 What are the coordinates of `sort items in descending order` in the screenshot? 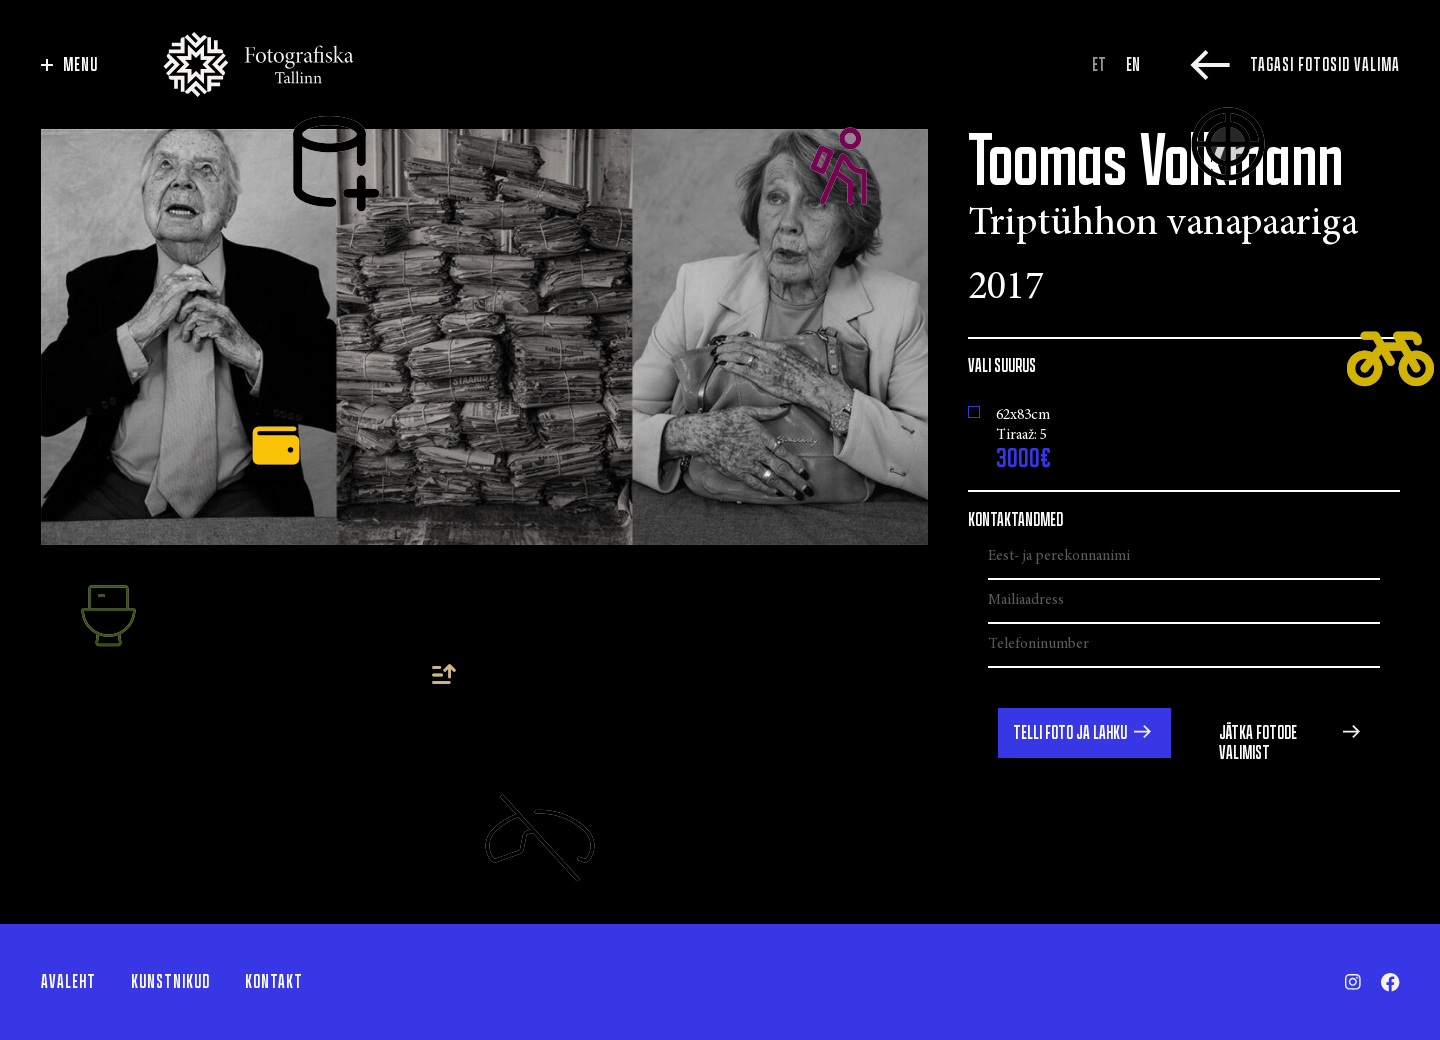 It's located at (443, 675).